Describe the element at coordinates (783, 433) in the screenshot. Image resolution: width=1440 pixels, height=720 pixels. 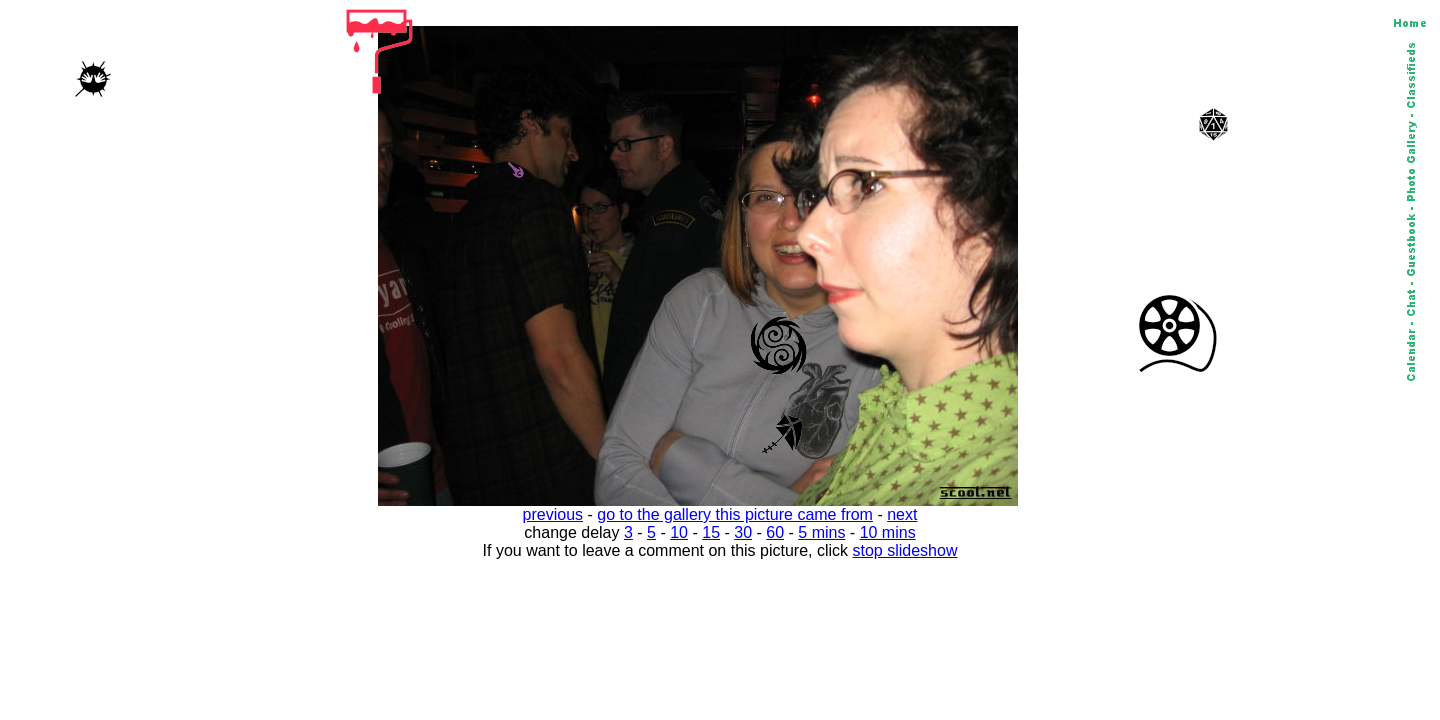
I see `kite flying game or activity` at that location.